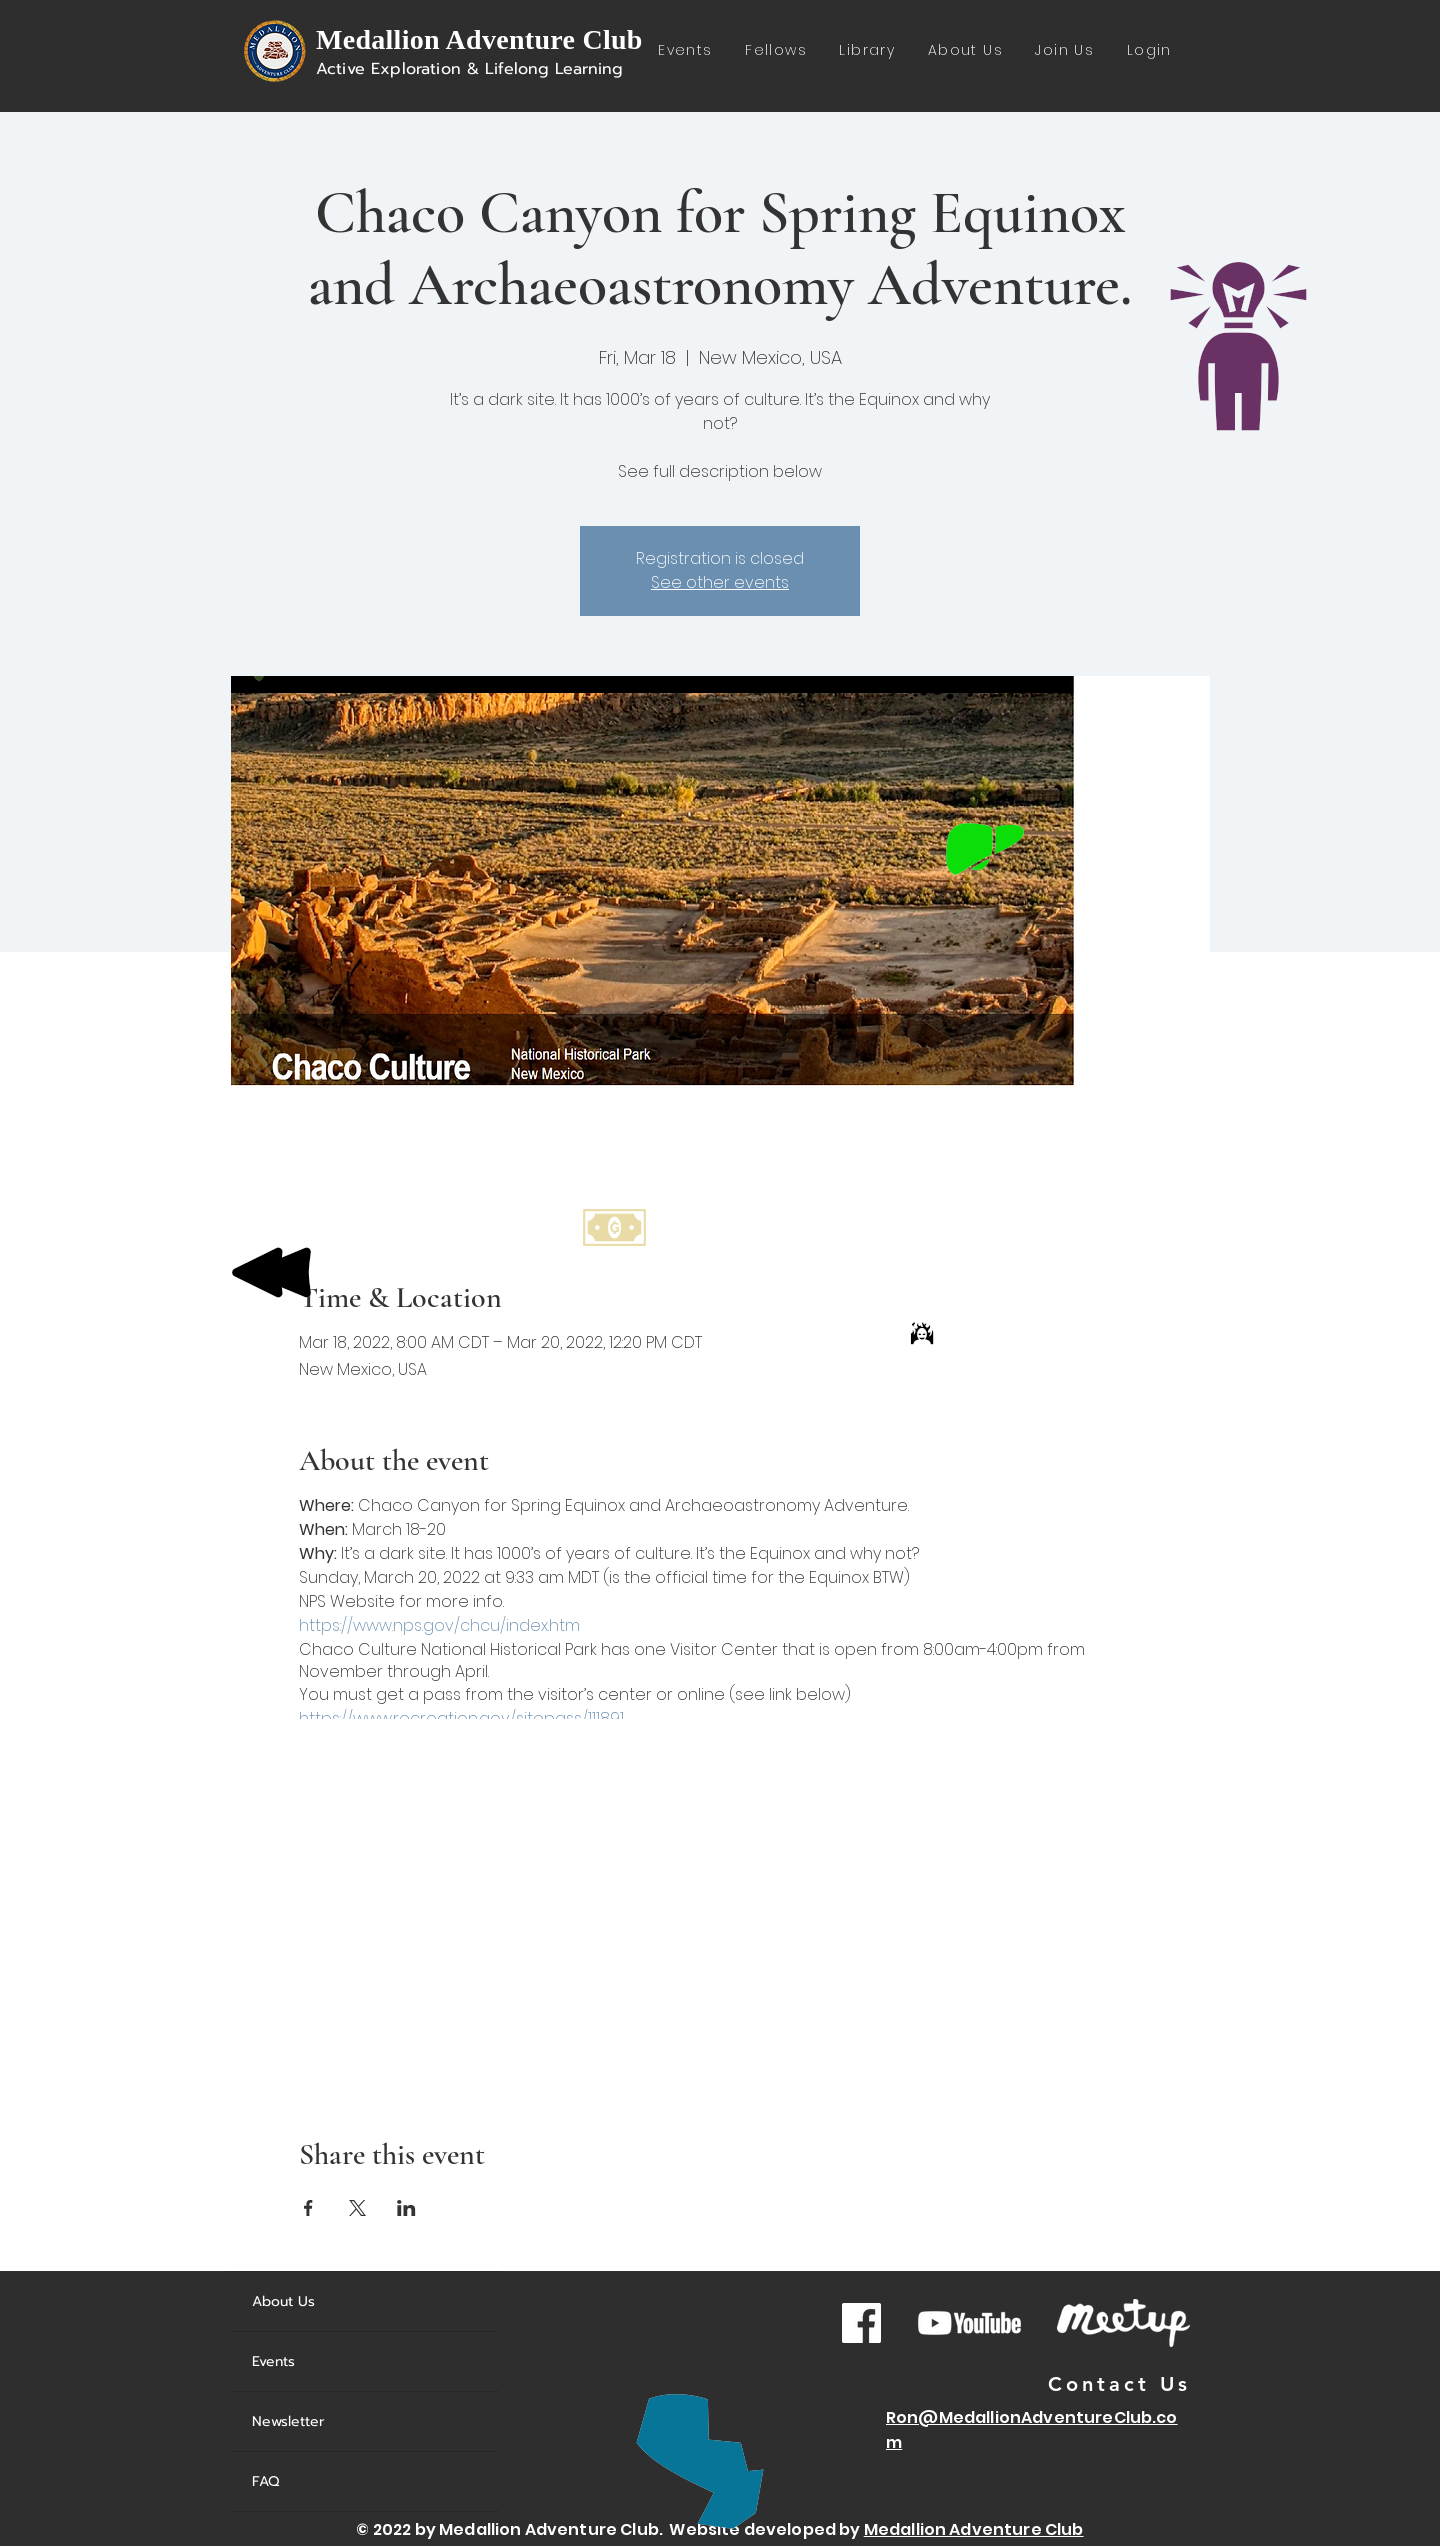  What do you see at coordinates (700, 2461) in the screenshot?
I see `select Paraguay as your country or region` at bounding box center [700, 2461].